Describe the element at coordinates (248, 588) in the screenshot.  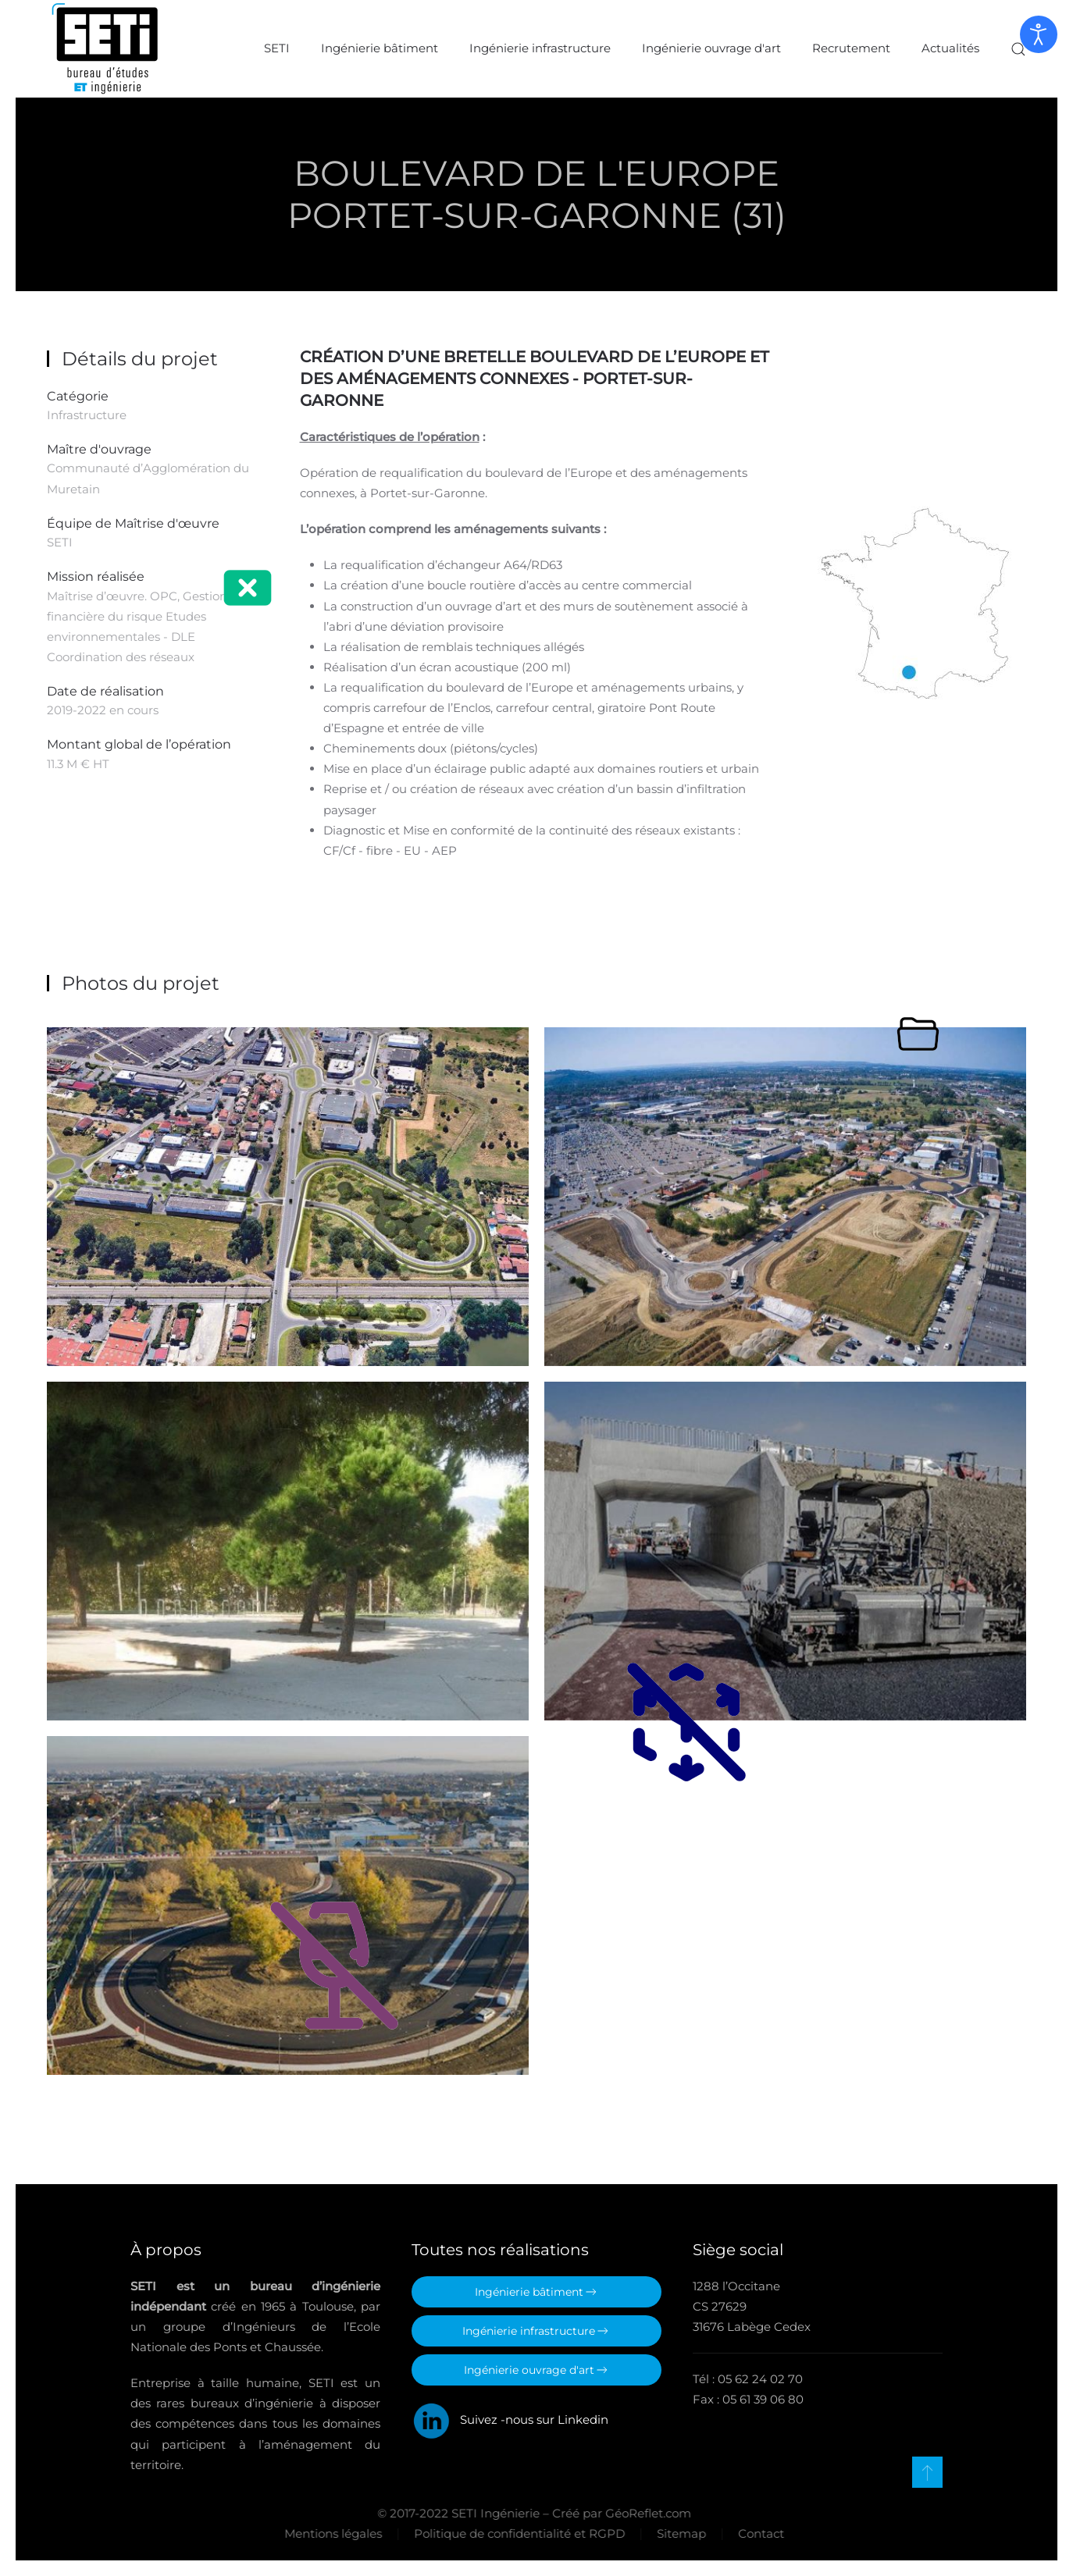
I see `close the current window` at that location.